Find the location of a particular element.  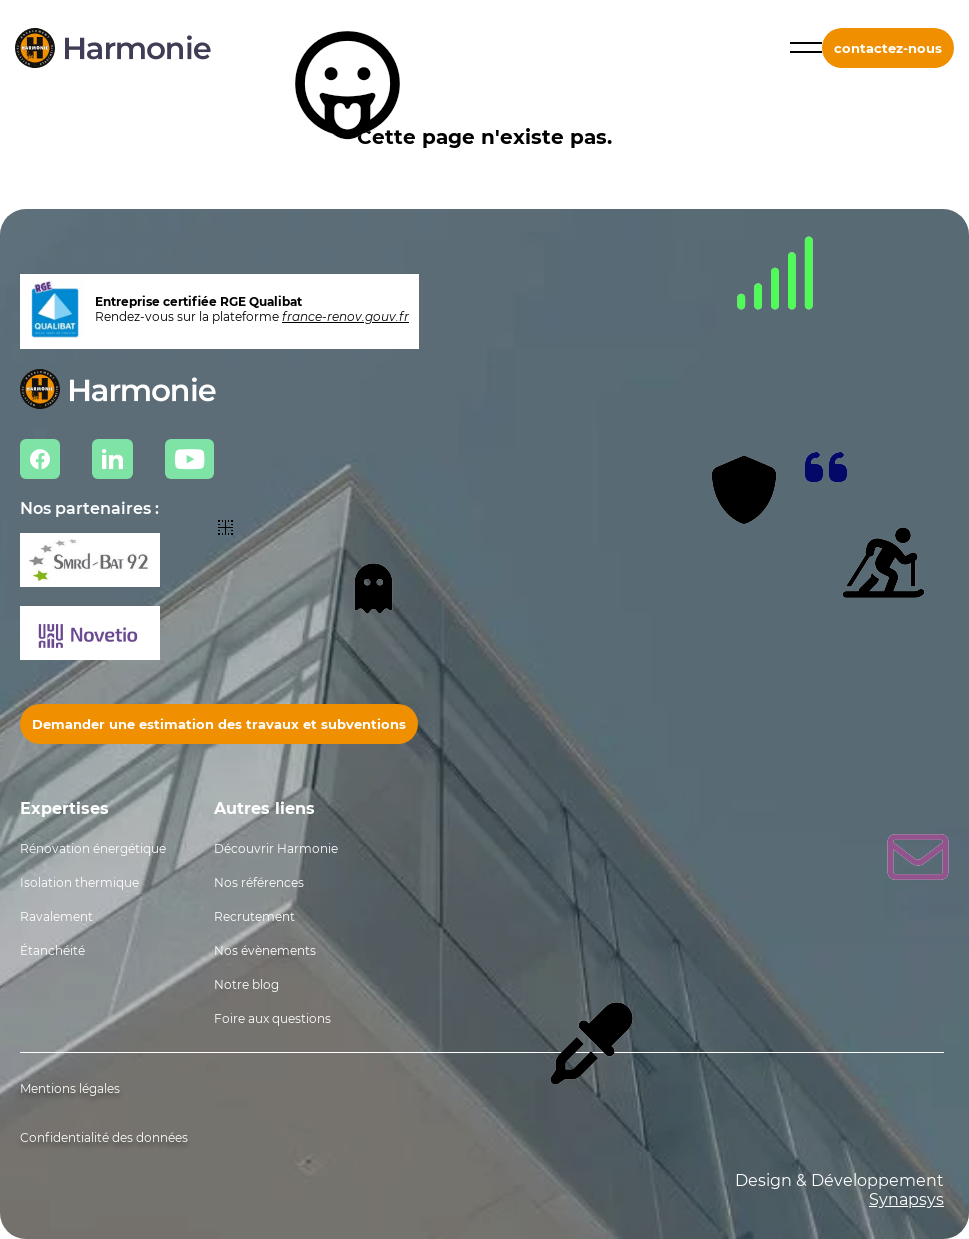

indicates full signal strength is located at coordinates (775, 273).